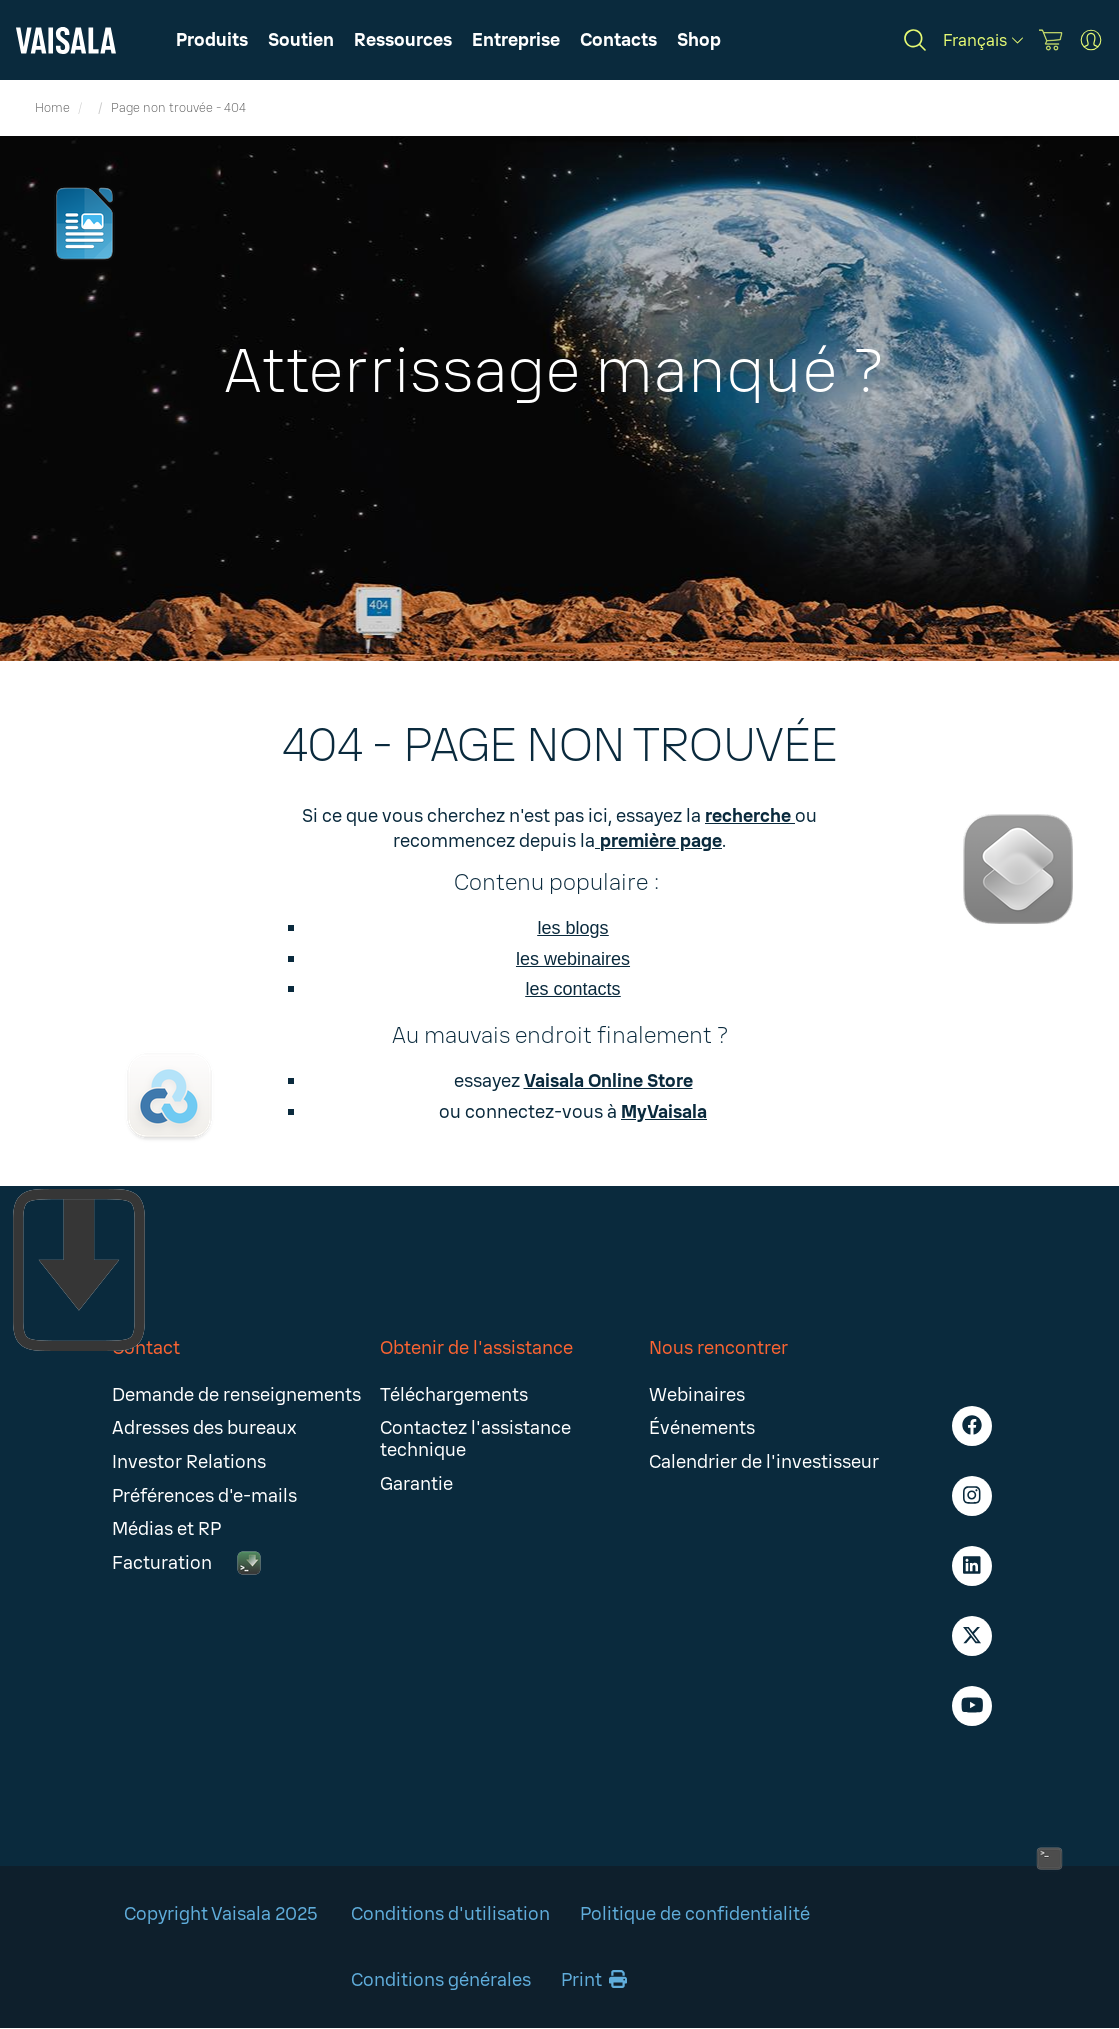 The height and width of the screenshot is (2029, 1119). What do you see at coordinates (169, 1095) in the screenshot?
I see `open rclone browser for cloud storage management` at bounding box center [169, 1095].